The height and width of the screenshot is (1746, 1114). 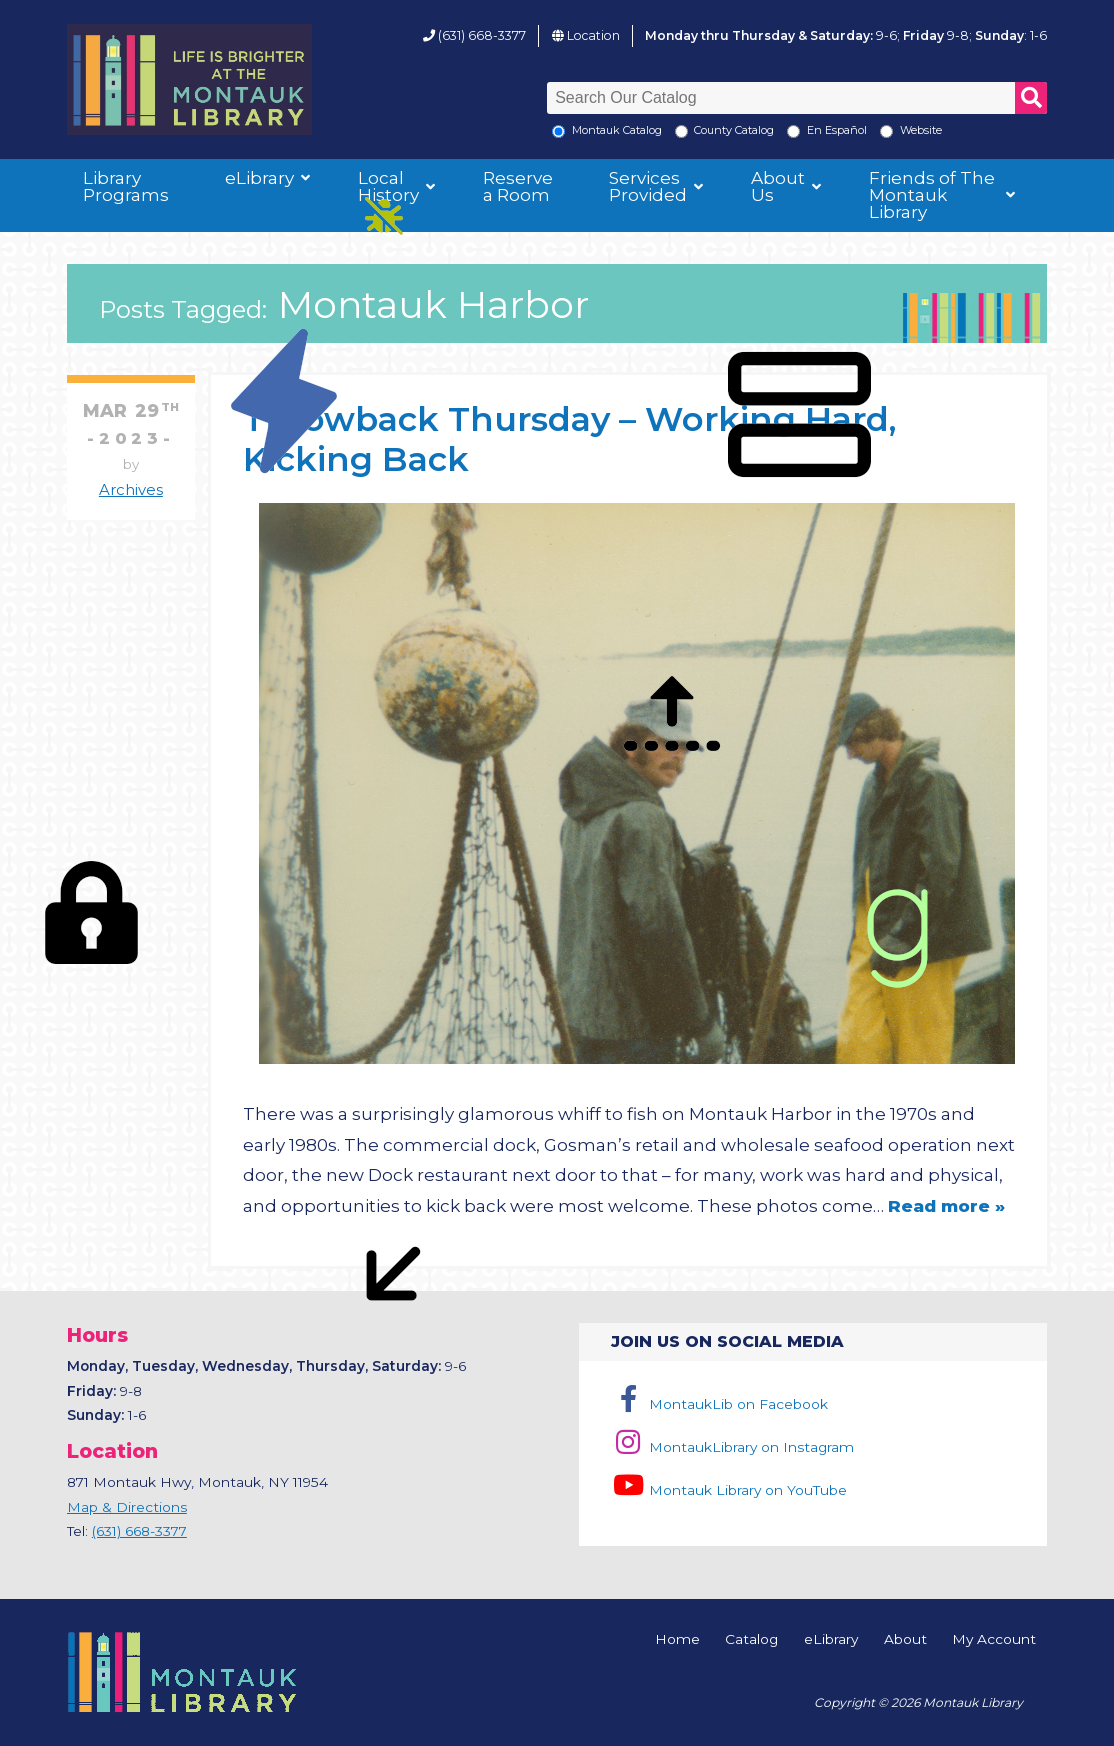 I want to click on open the goodreads app, so click(x=897, y=938).